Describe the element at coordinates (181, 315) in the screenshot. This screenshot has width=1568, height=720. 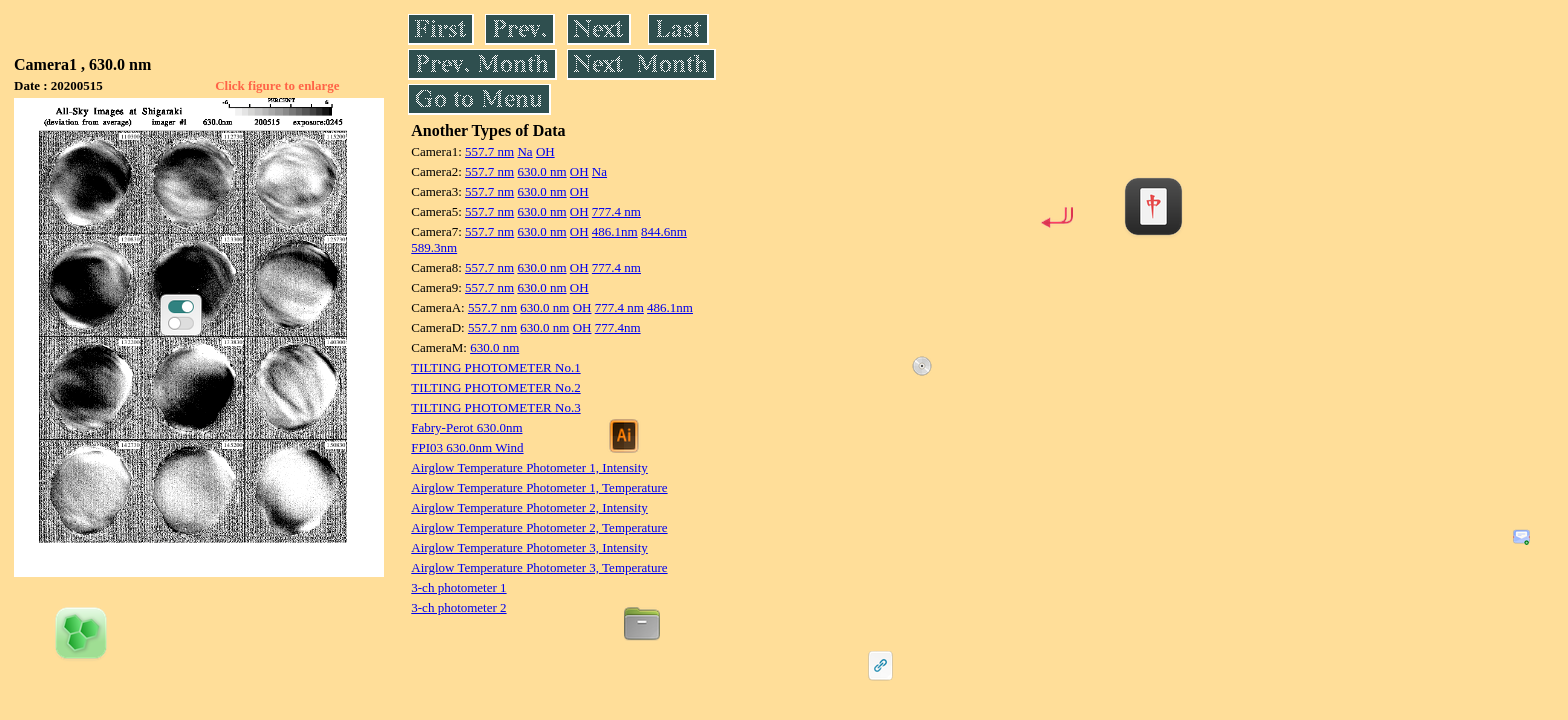
I see `open unity tweak tool settings` at that location.